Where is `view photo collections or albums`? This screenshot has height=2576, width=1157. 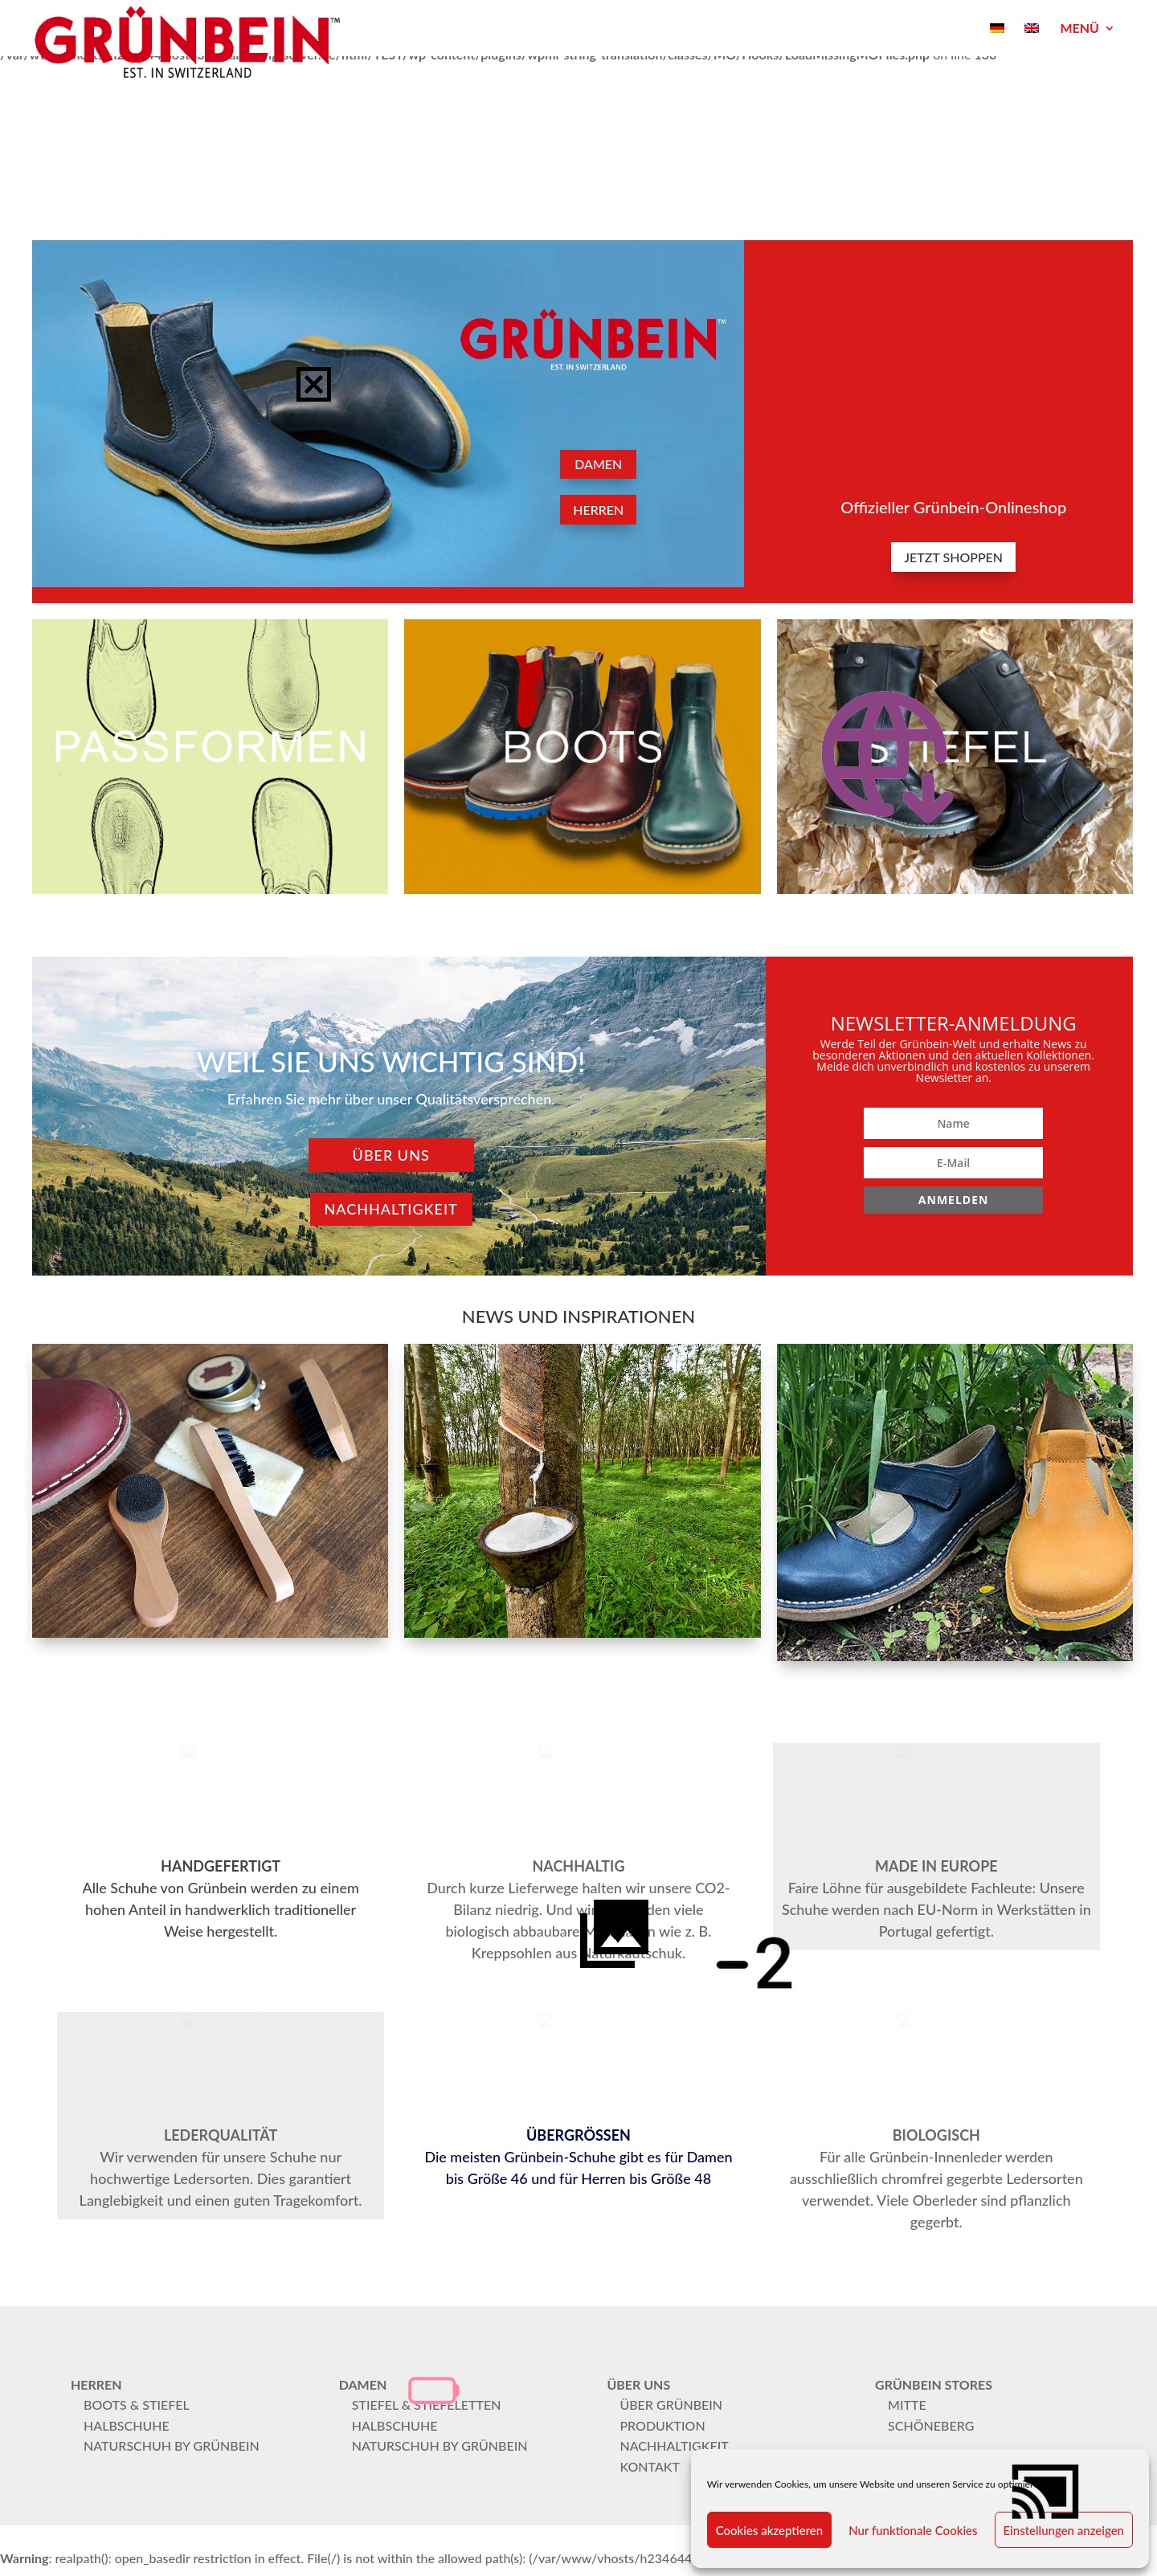 view photo collections or albums is located at coordinates (614, 1933).